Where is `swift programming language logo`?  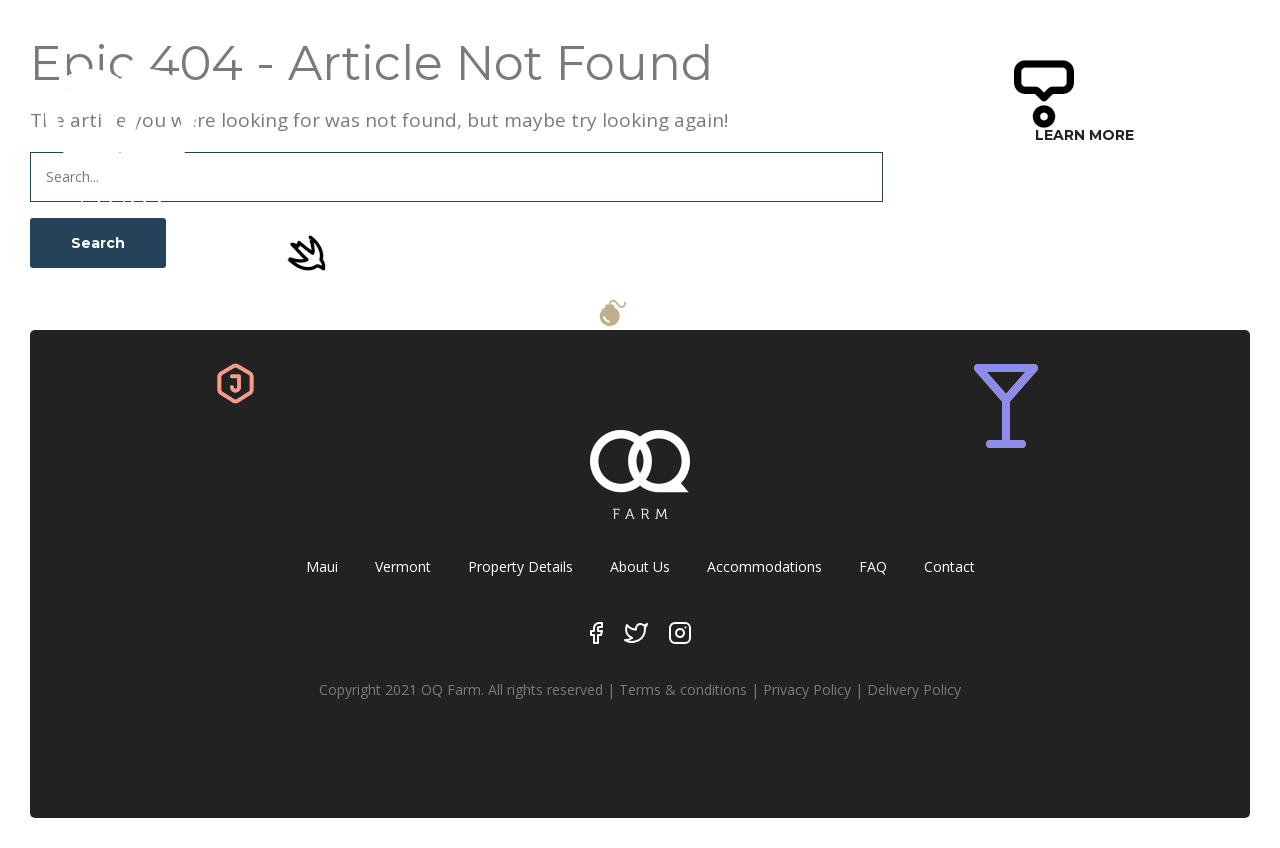
swift programming language logo is located at coordinates (306, 253).